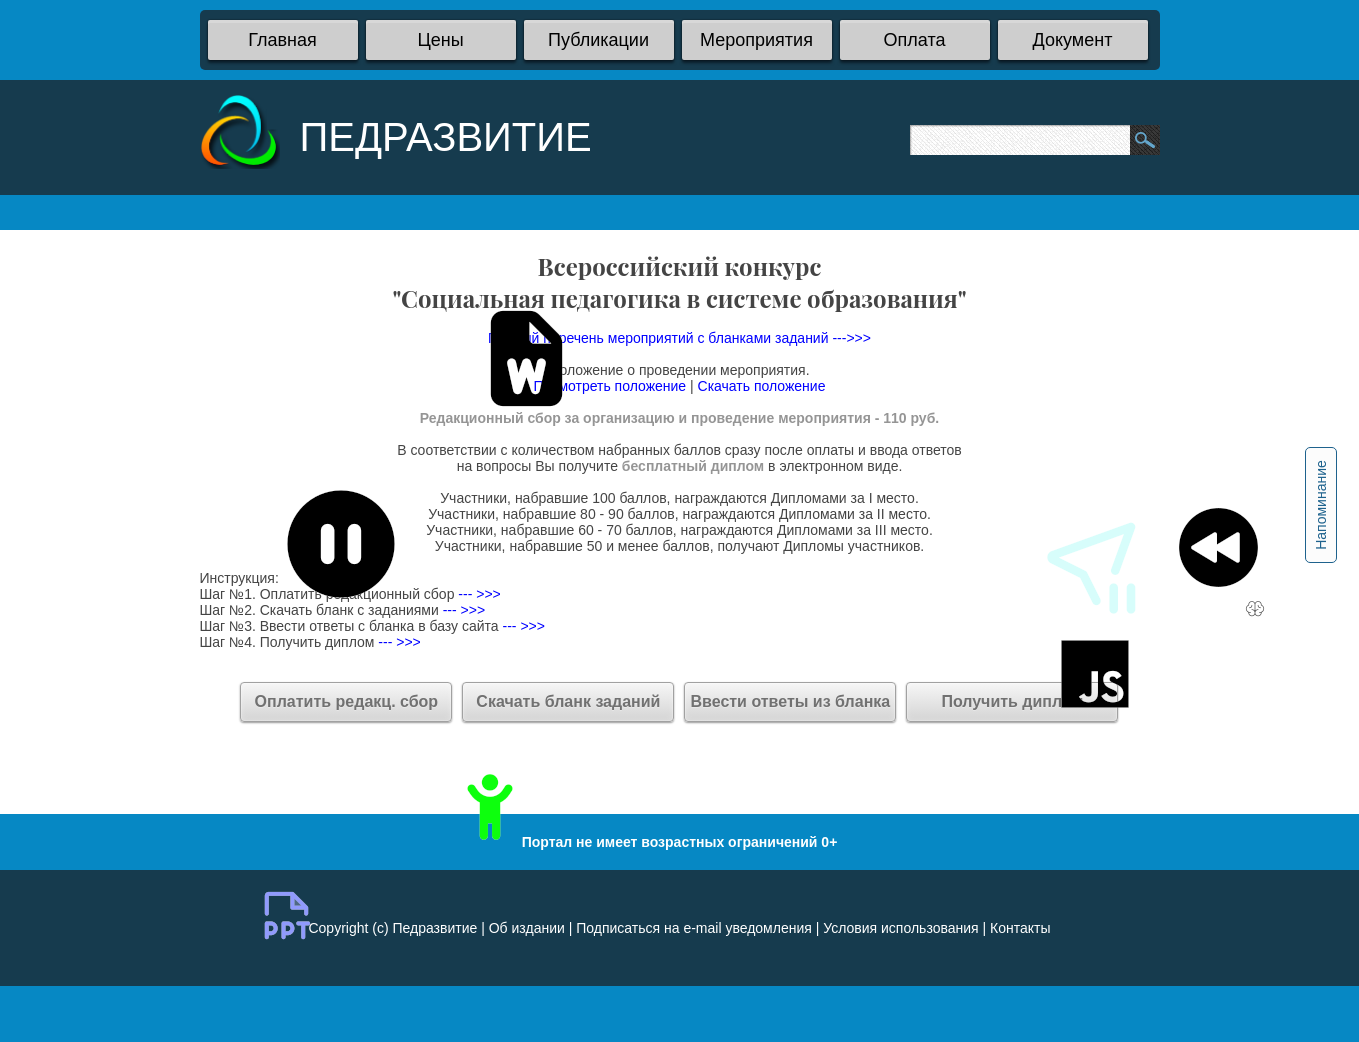  What do you see at coordinates (286, 917) in the screenshot?
I see `open a PowerPoint presentation file` at bounding box center [286, 917].